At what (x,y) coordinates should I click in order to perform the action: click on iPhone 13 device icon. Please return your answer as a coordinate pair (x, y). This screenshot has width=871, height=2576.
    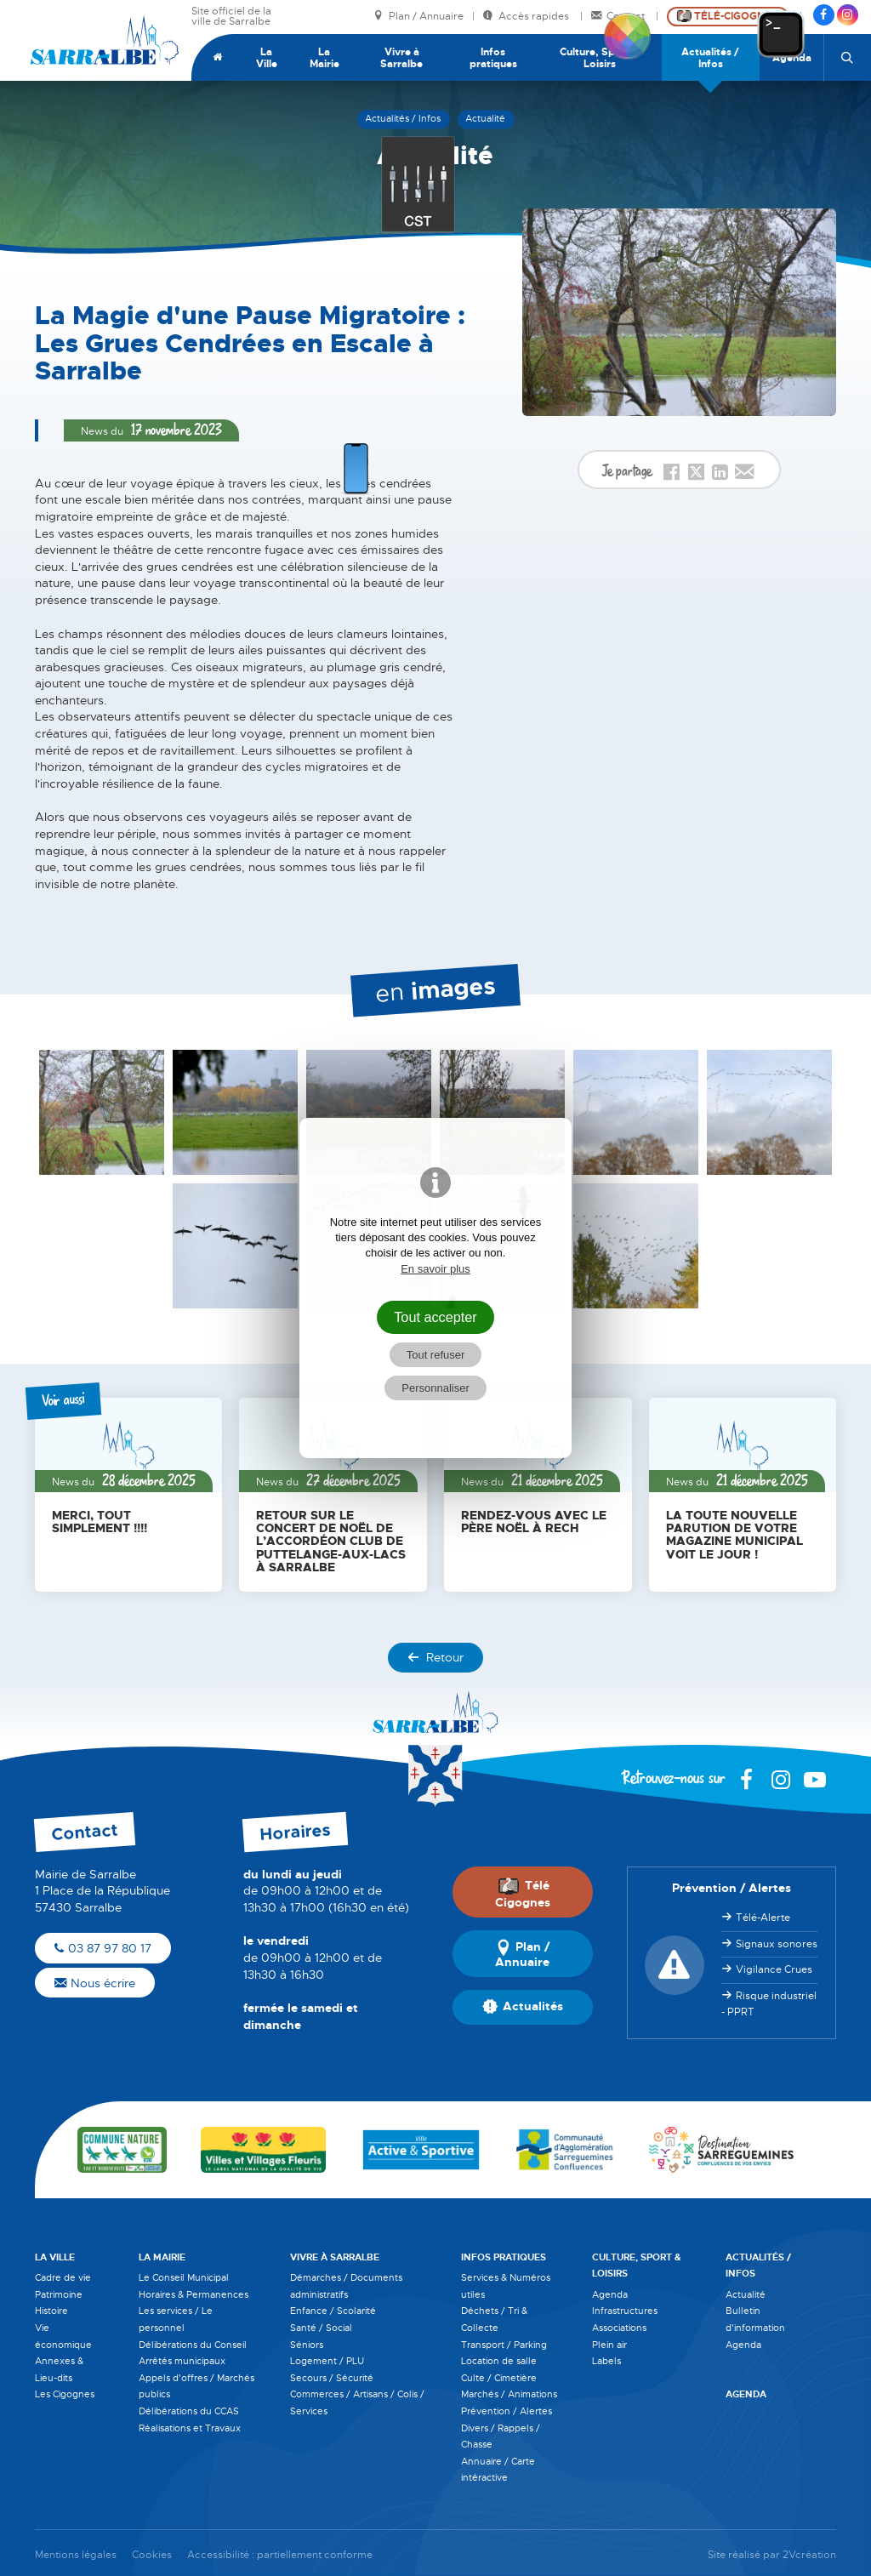
    Looking at the image, I should click on (356, 469).